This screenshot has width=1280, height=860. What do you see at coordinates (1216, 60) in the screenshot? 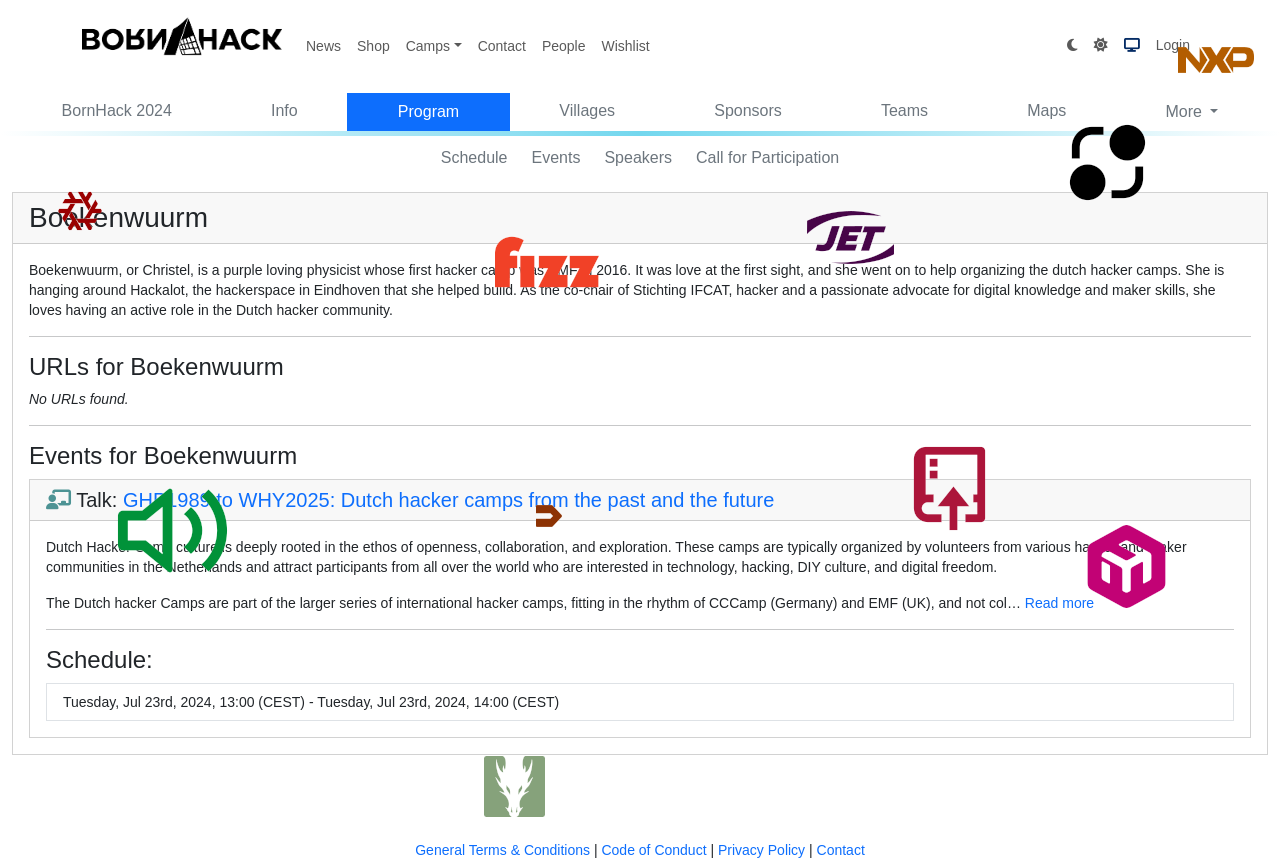
I see `NXP Semiconductors company logo` at bounding box center [1216, 60].